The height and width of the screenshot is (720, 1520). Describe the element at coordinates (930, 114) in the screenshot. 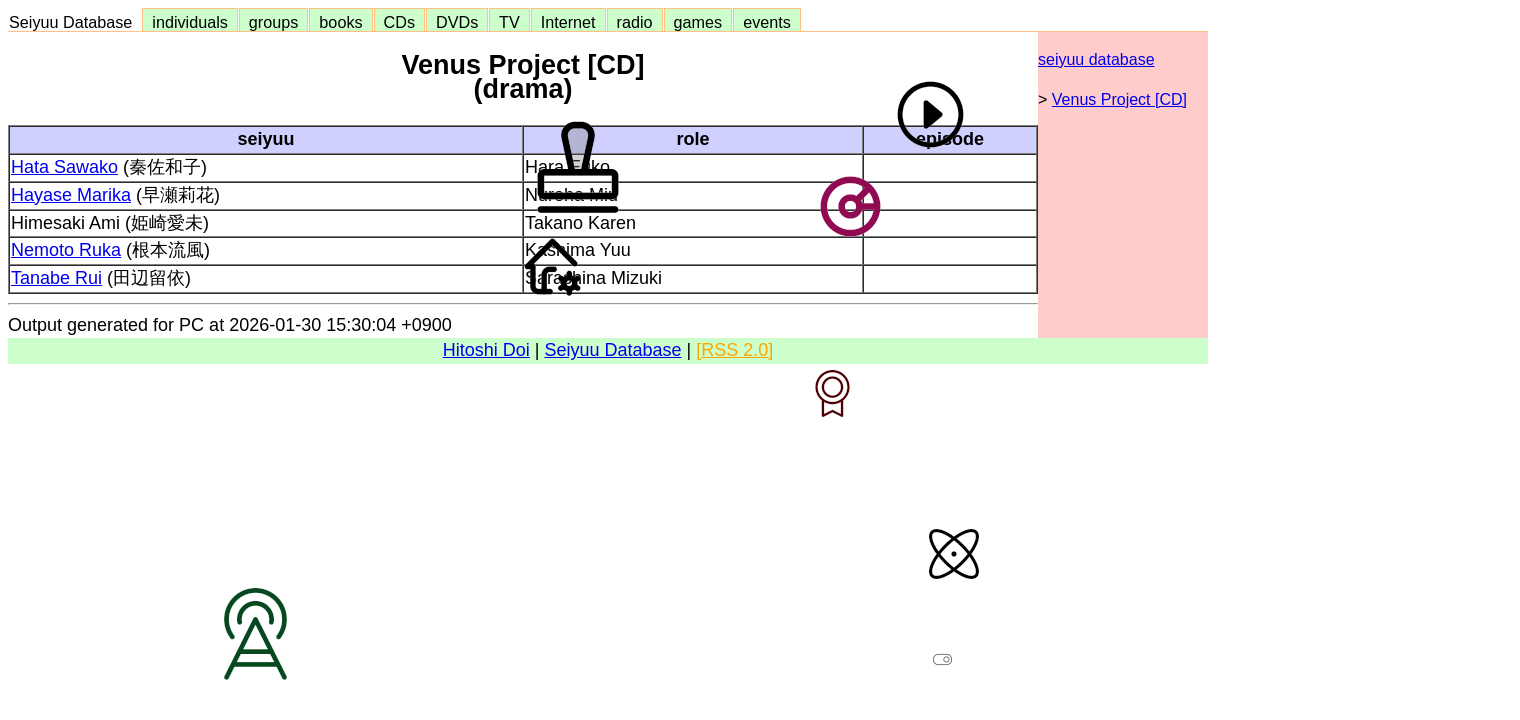

I see `play media or video content` at that location.